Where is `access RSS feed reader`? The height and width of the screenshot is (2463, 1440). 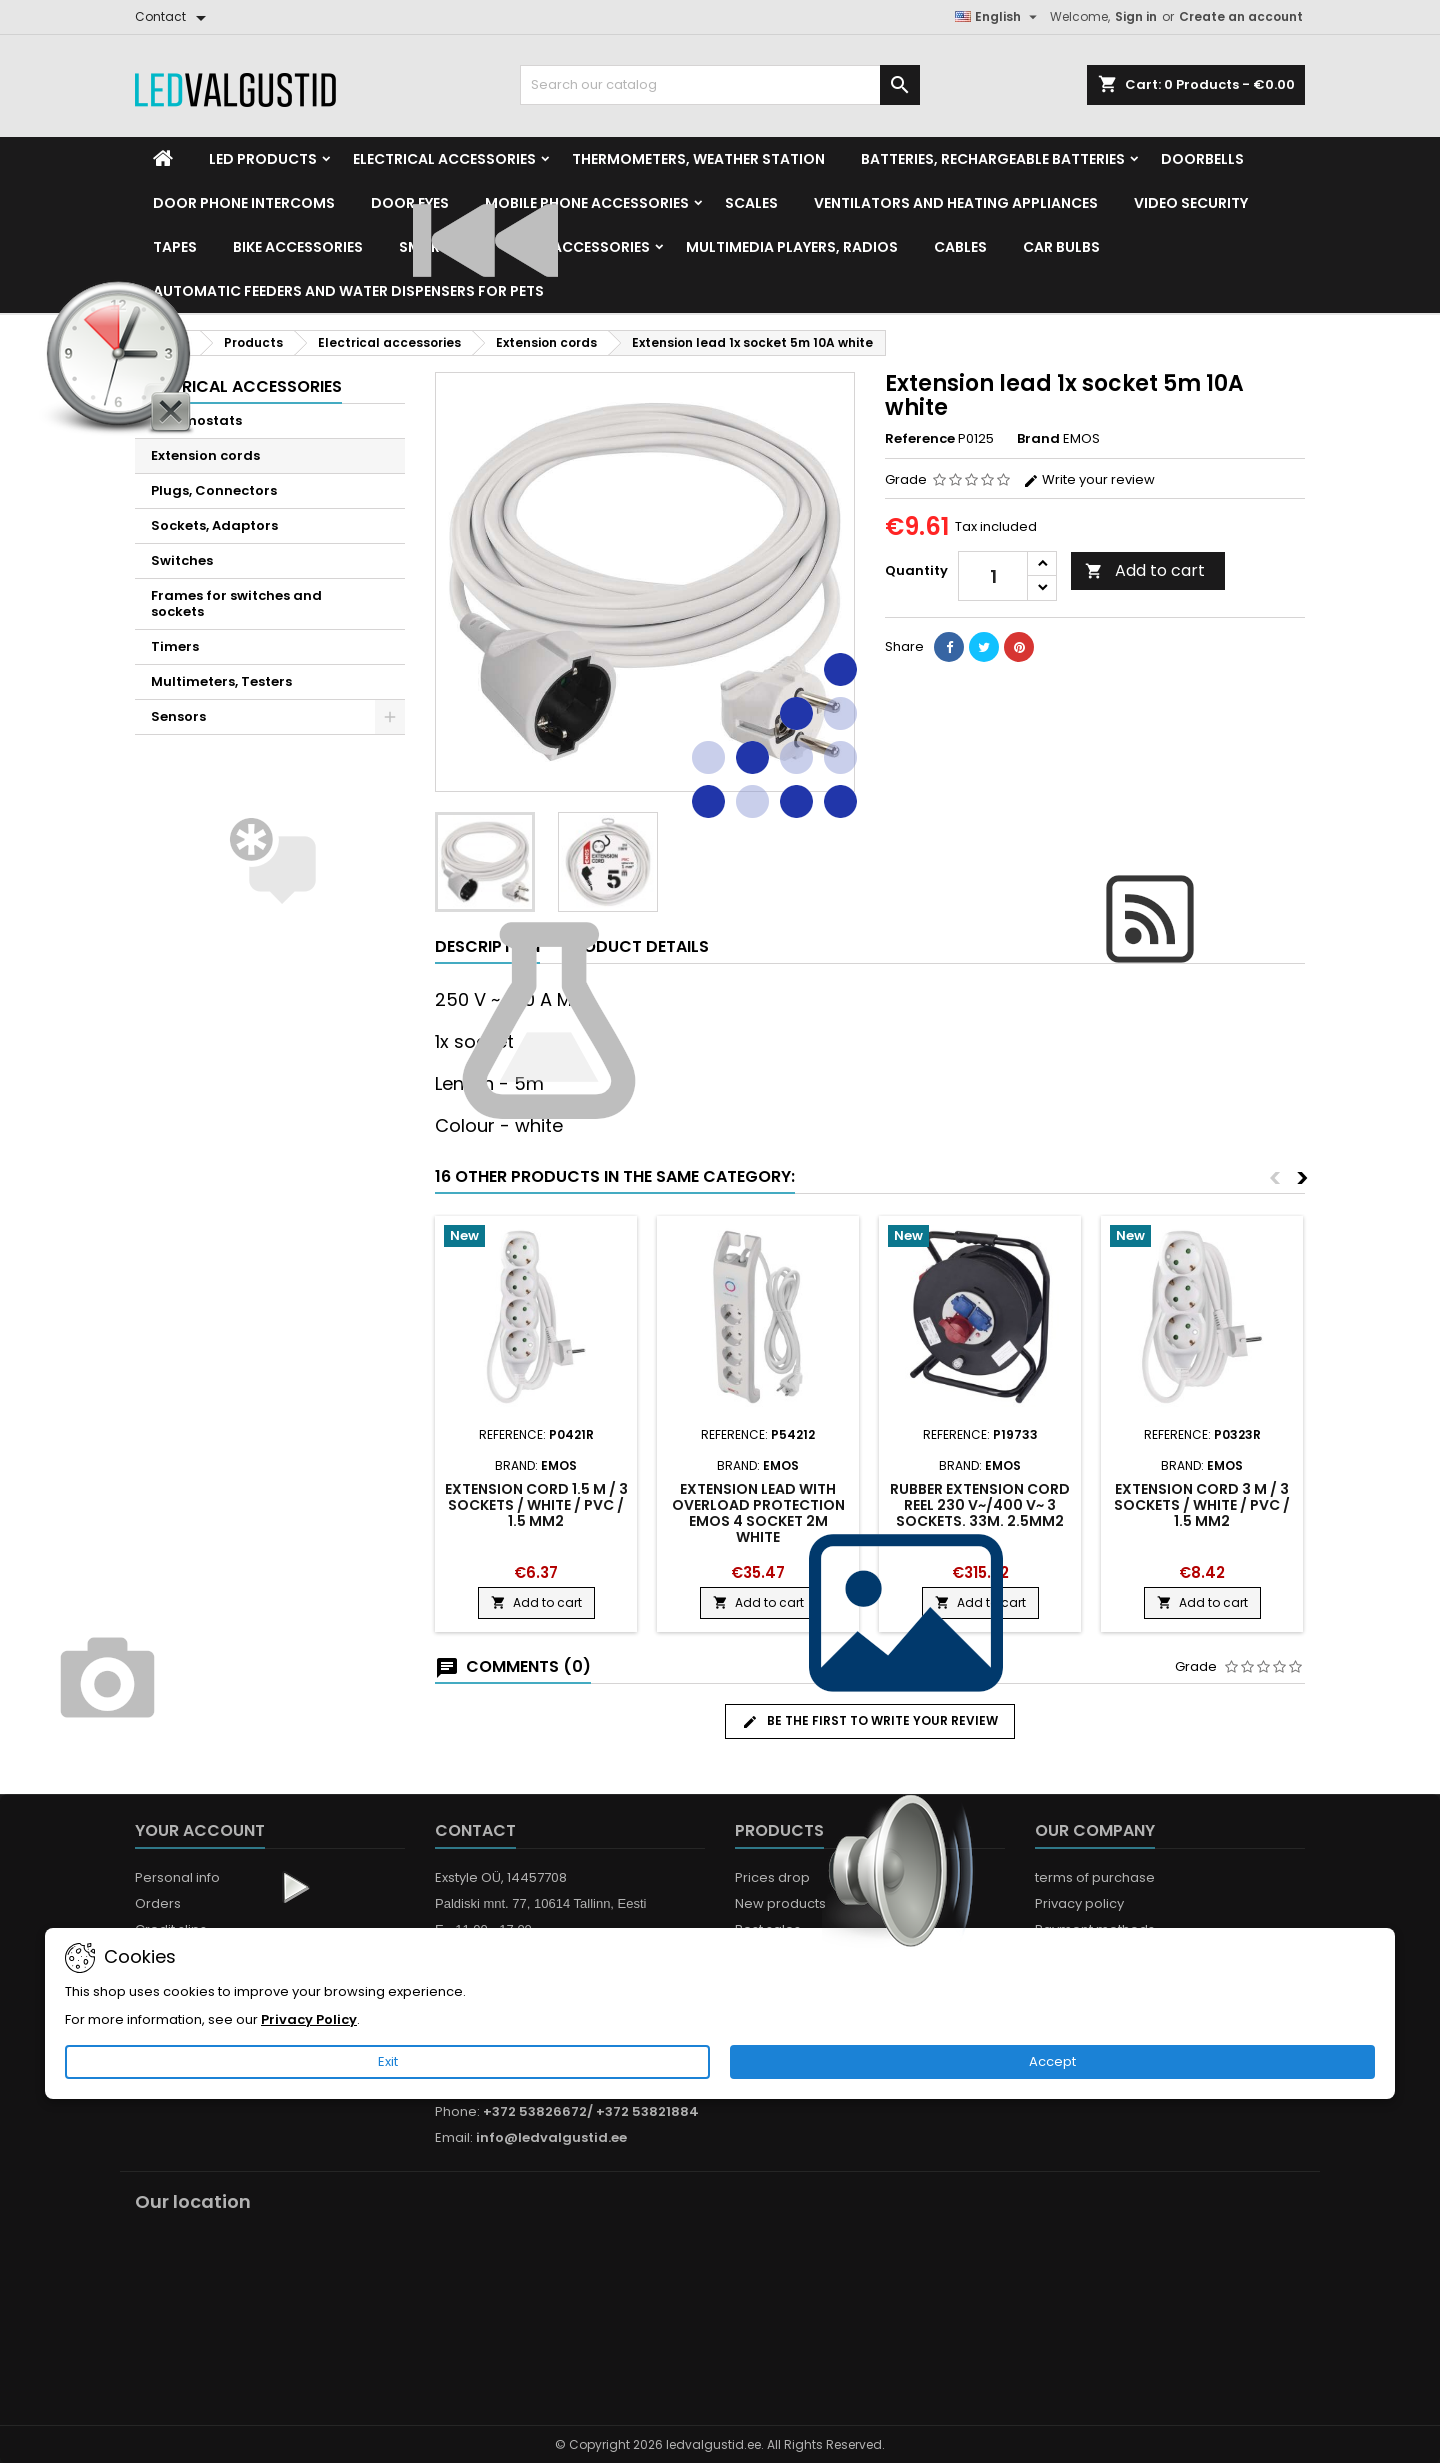
access RSS feed reader is located at coordinates (1150, 919).